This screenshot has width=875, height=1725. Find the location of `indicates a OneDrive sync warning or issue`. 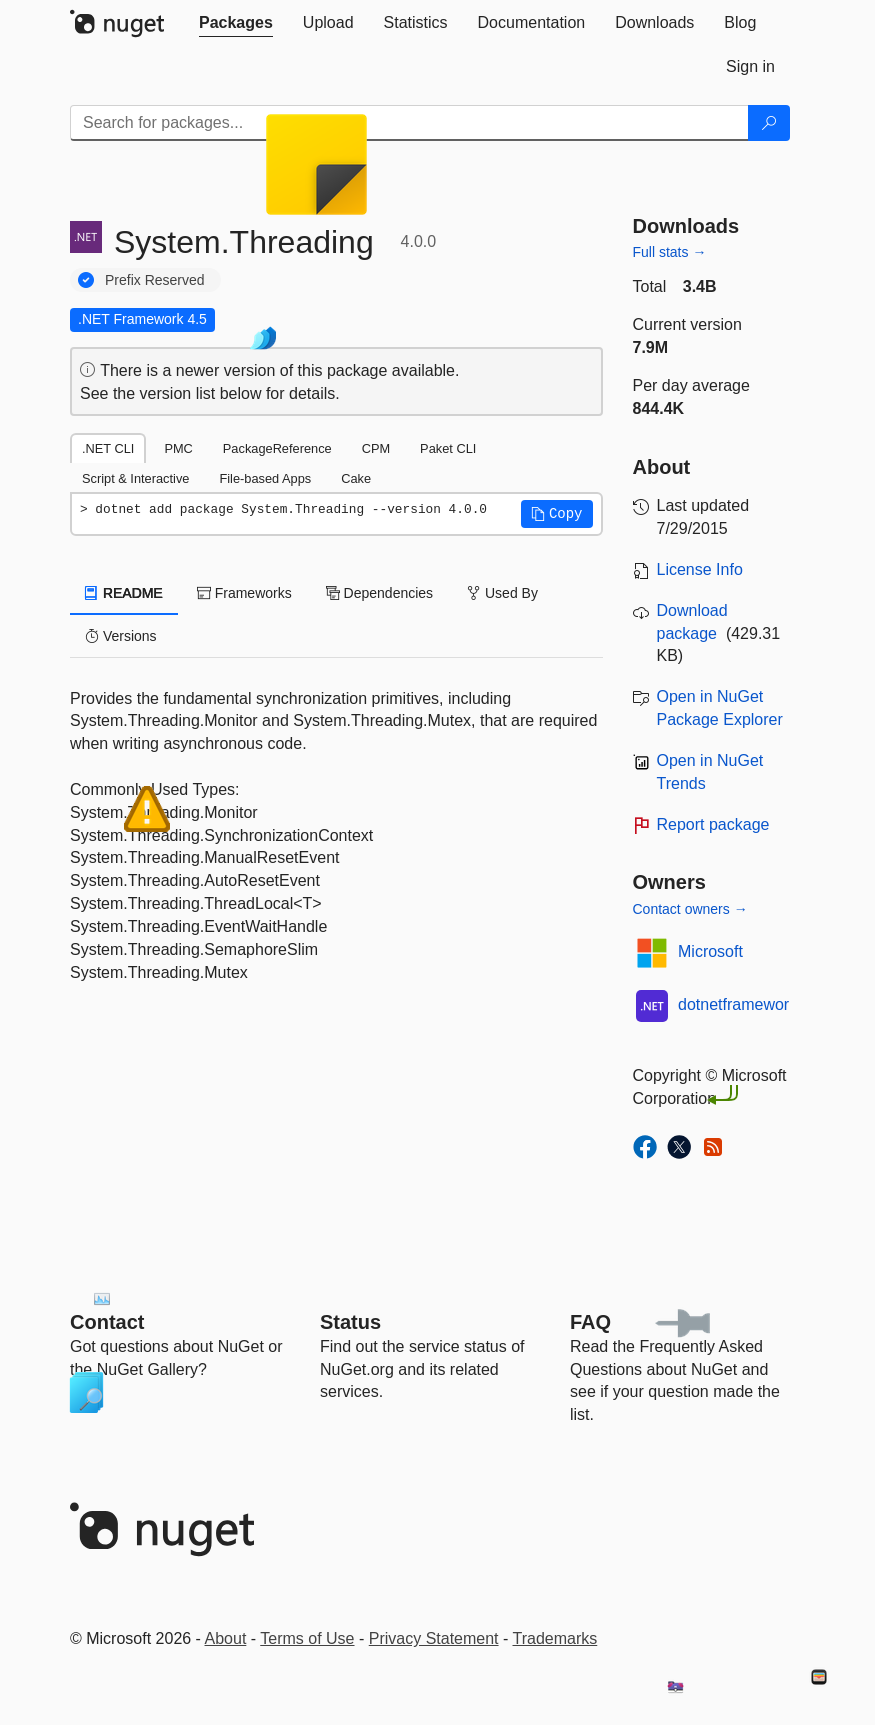

indicates a OneDrive sync warning or issue is located at coordinates (147, 809).